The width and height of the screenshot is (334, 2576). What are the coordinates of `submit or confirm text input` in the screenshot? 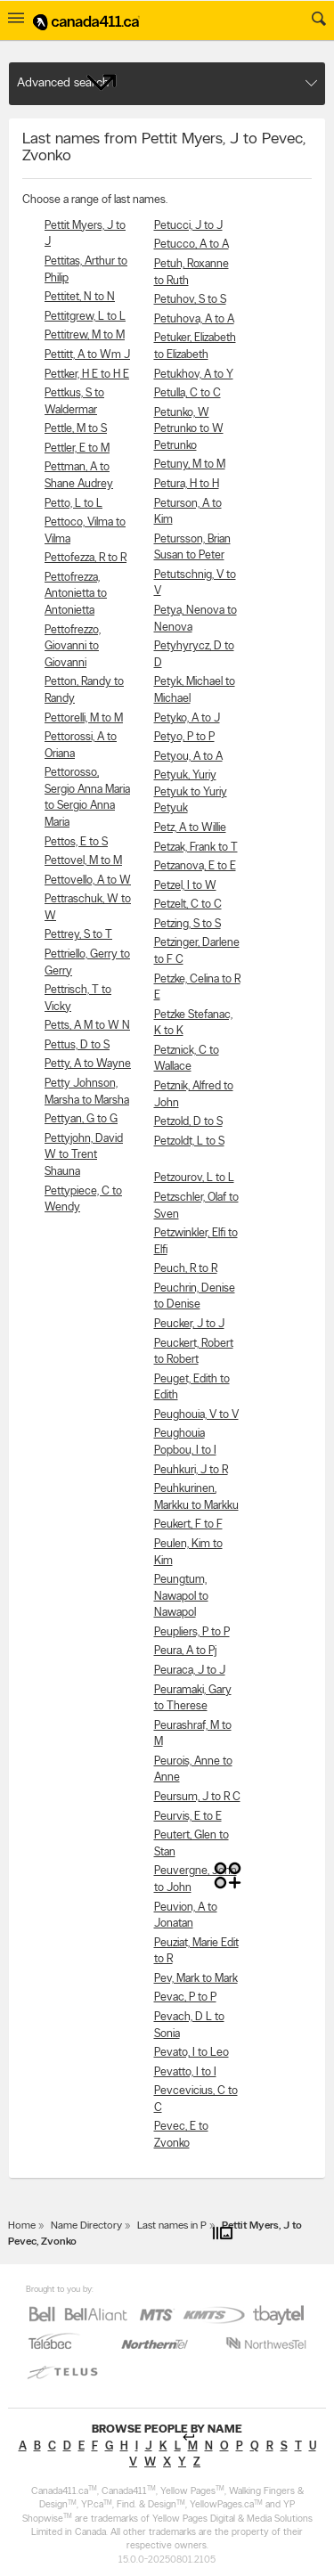 It's located at (189, 2437).